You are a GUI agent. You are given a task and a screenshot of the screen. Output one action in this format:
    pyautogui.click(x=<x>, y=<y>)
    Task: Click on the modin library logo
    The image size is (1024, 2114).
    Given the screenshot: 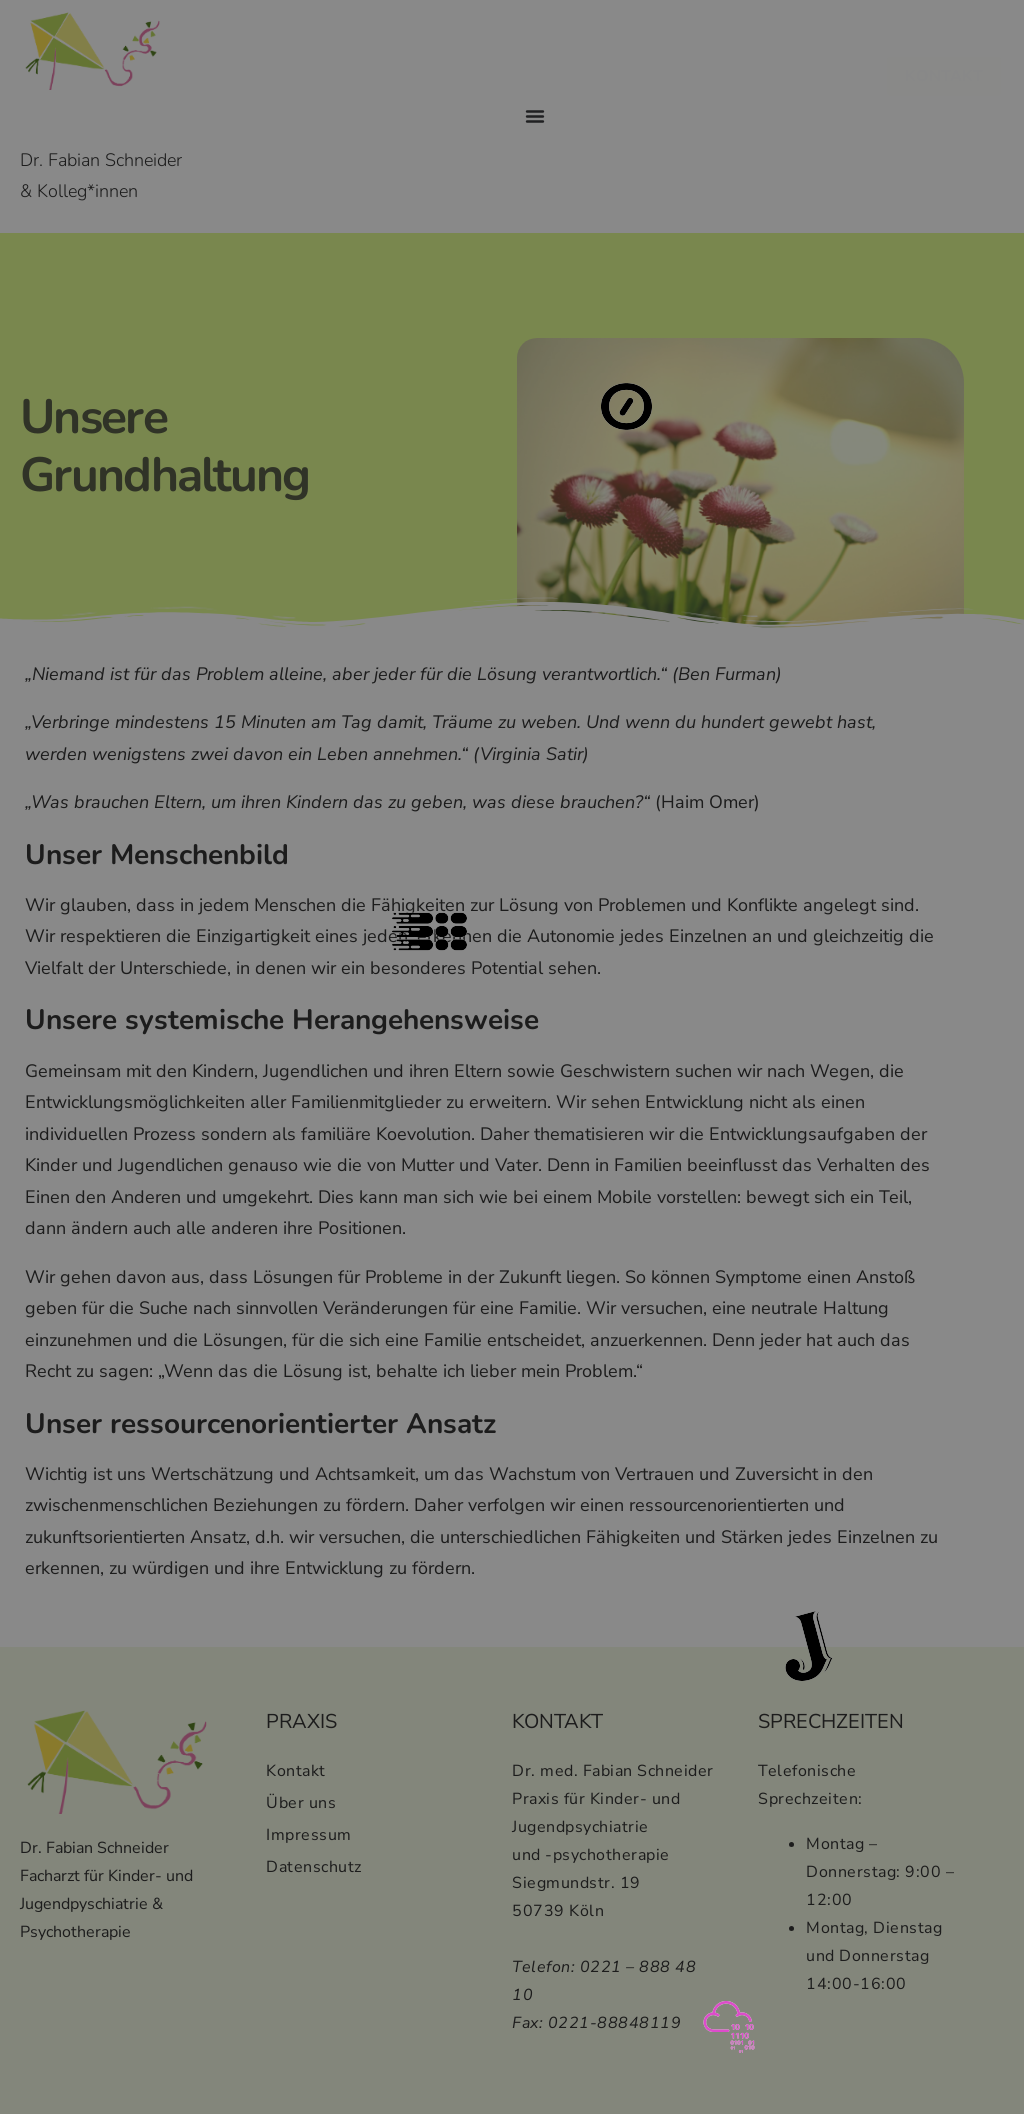 What is the action you would take?
    pyautogui.click(x=429, y=931)
    